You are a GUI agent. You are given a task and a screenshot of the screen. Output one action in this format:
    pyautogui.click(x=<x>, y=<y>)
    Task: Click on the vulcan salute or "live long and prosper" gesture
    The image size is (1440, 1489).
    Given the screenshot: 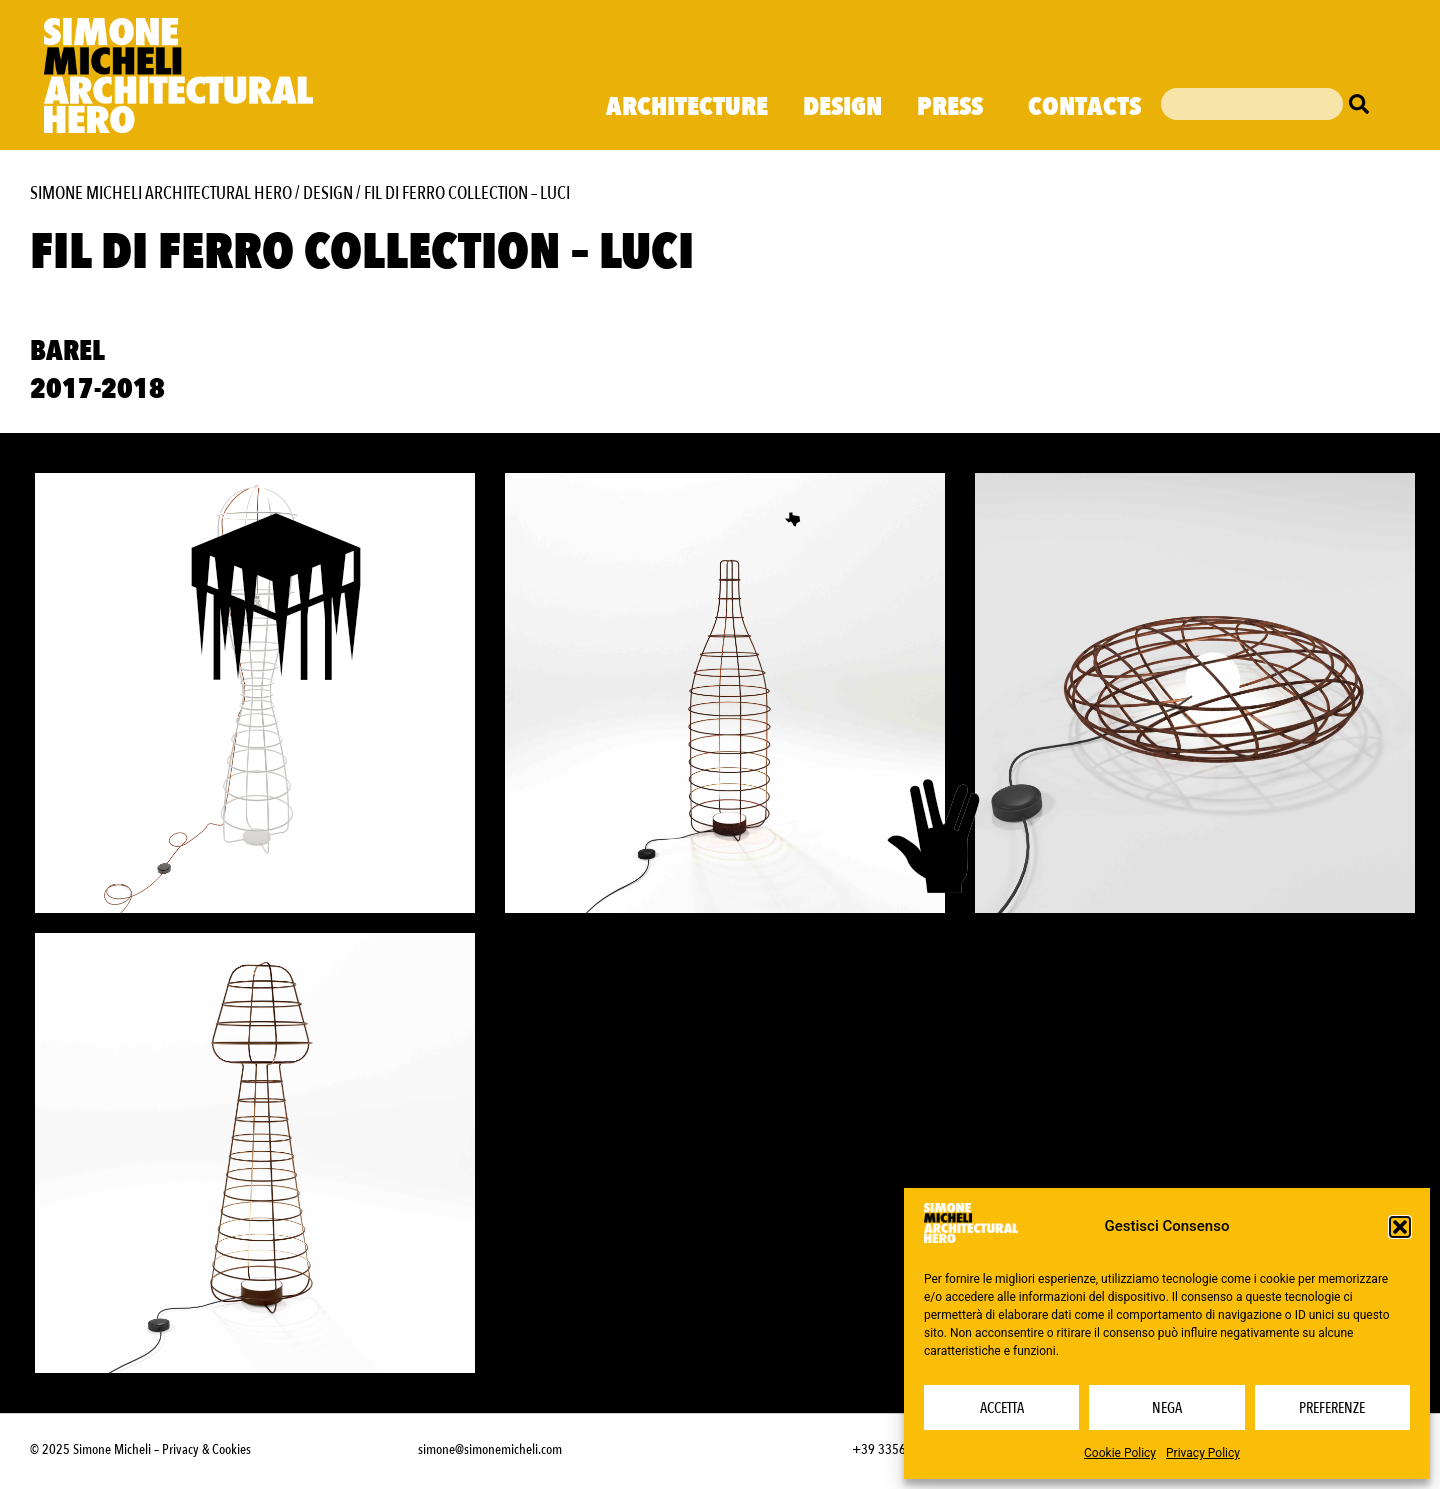 What is the action you would take?
    pyautogui.click(x=933, y=834)
    